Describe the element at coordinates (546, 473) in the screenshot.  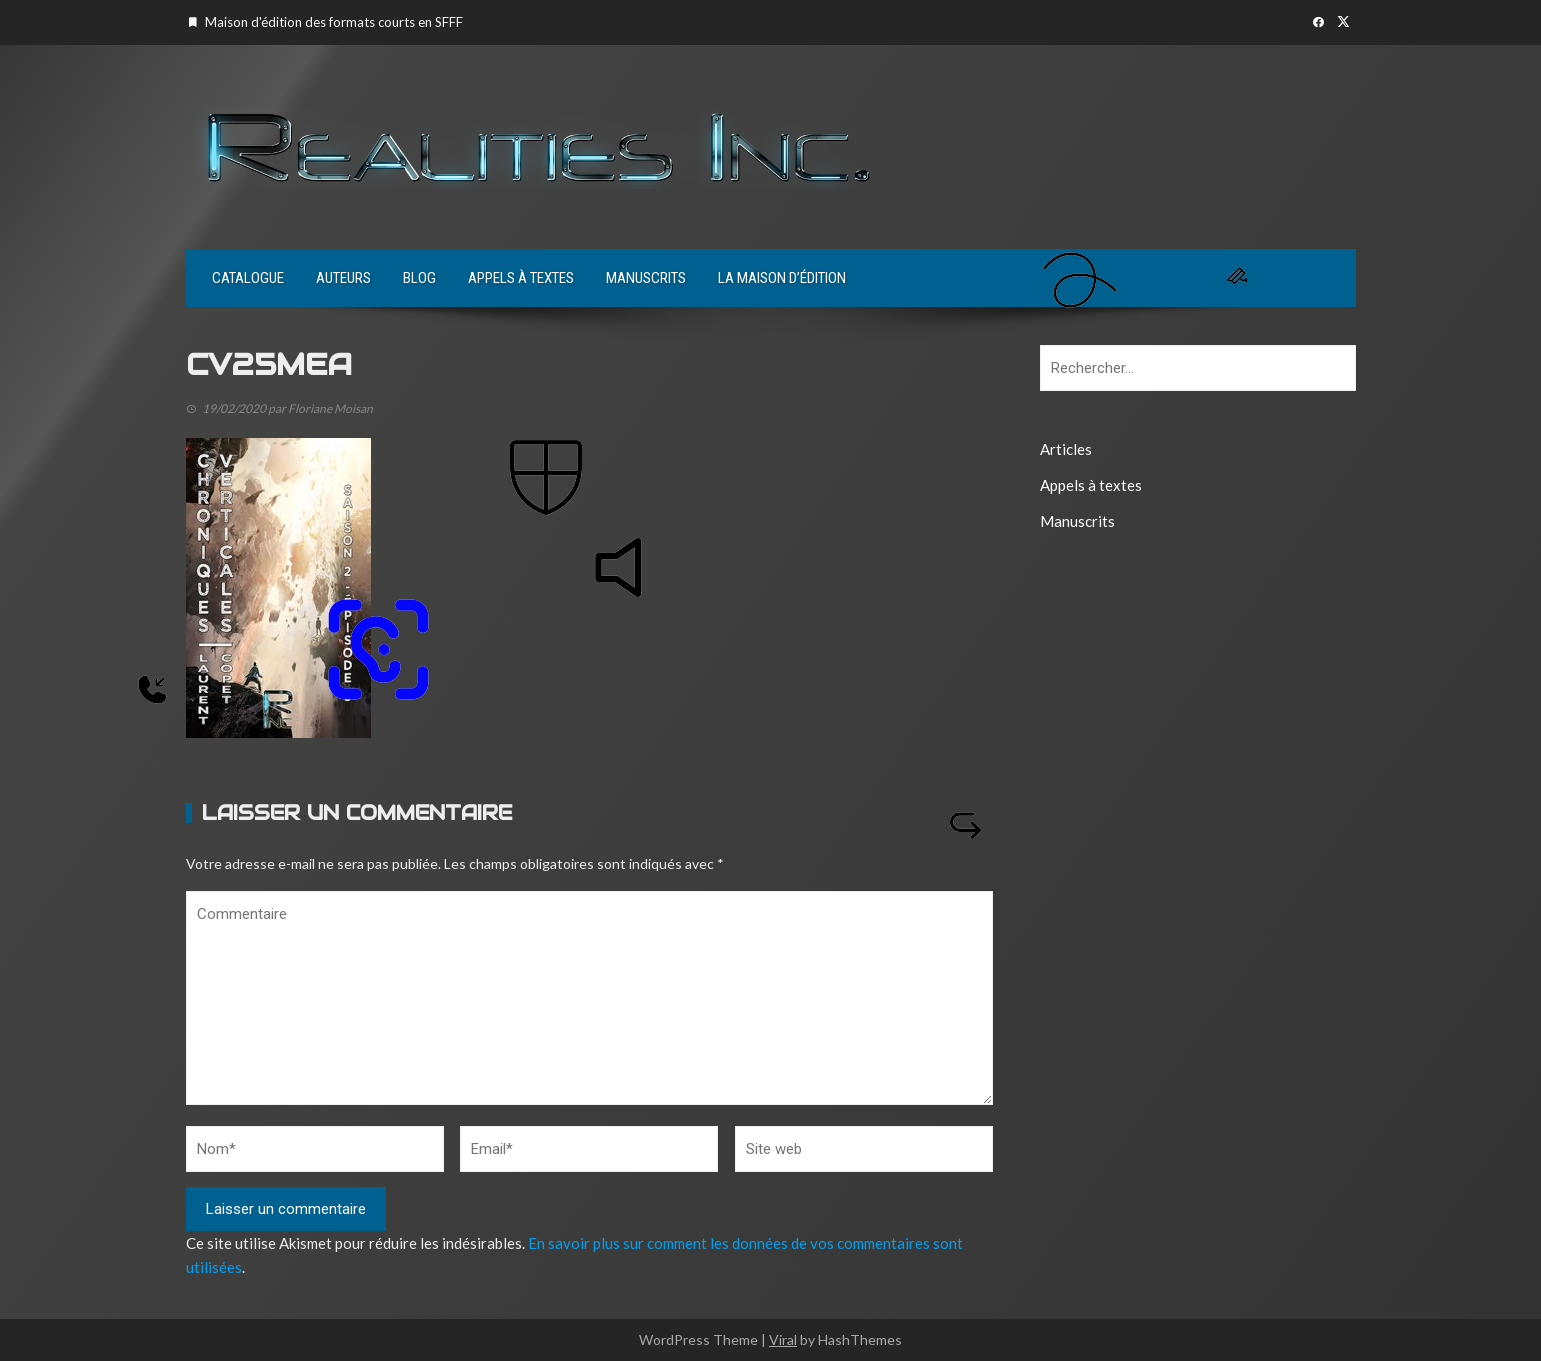
I see `view security or protection settings` at that location.